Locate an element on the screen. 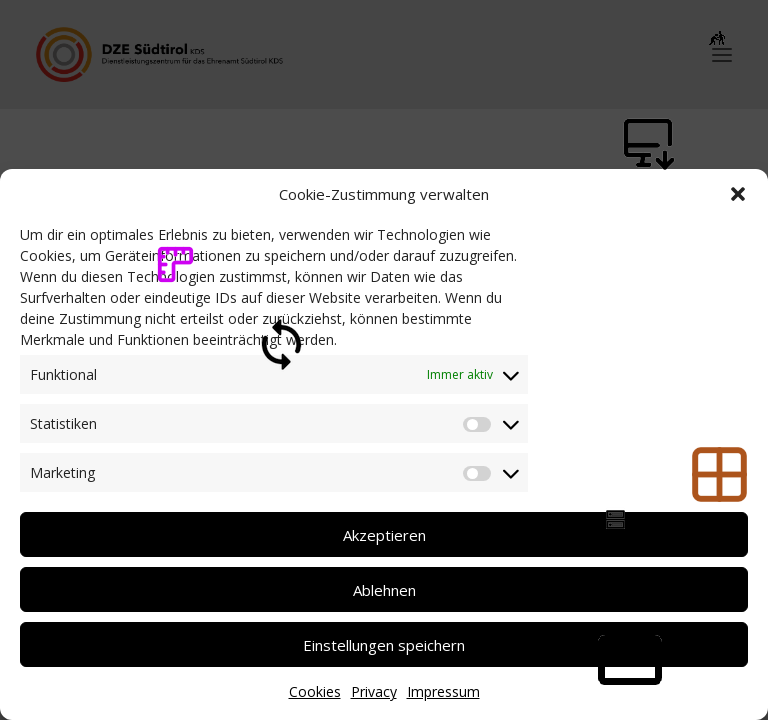 The width and height of the screenshot is (768, 720). access measurement tools is located at coordinates (175, 264).